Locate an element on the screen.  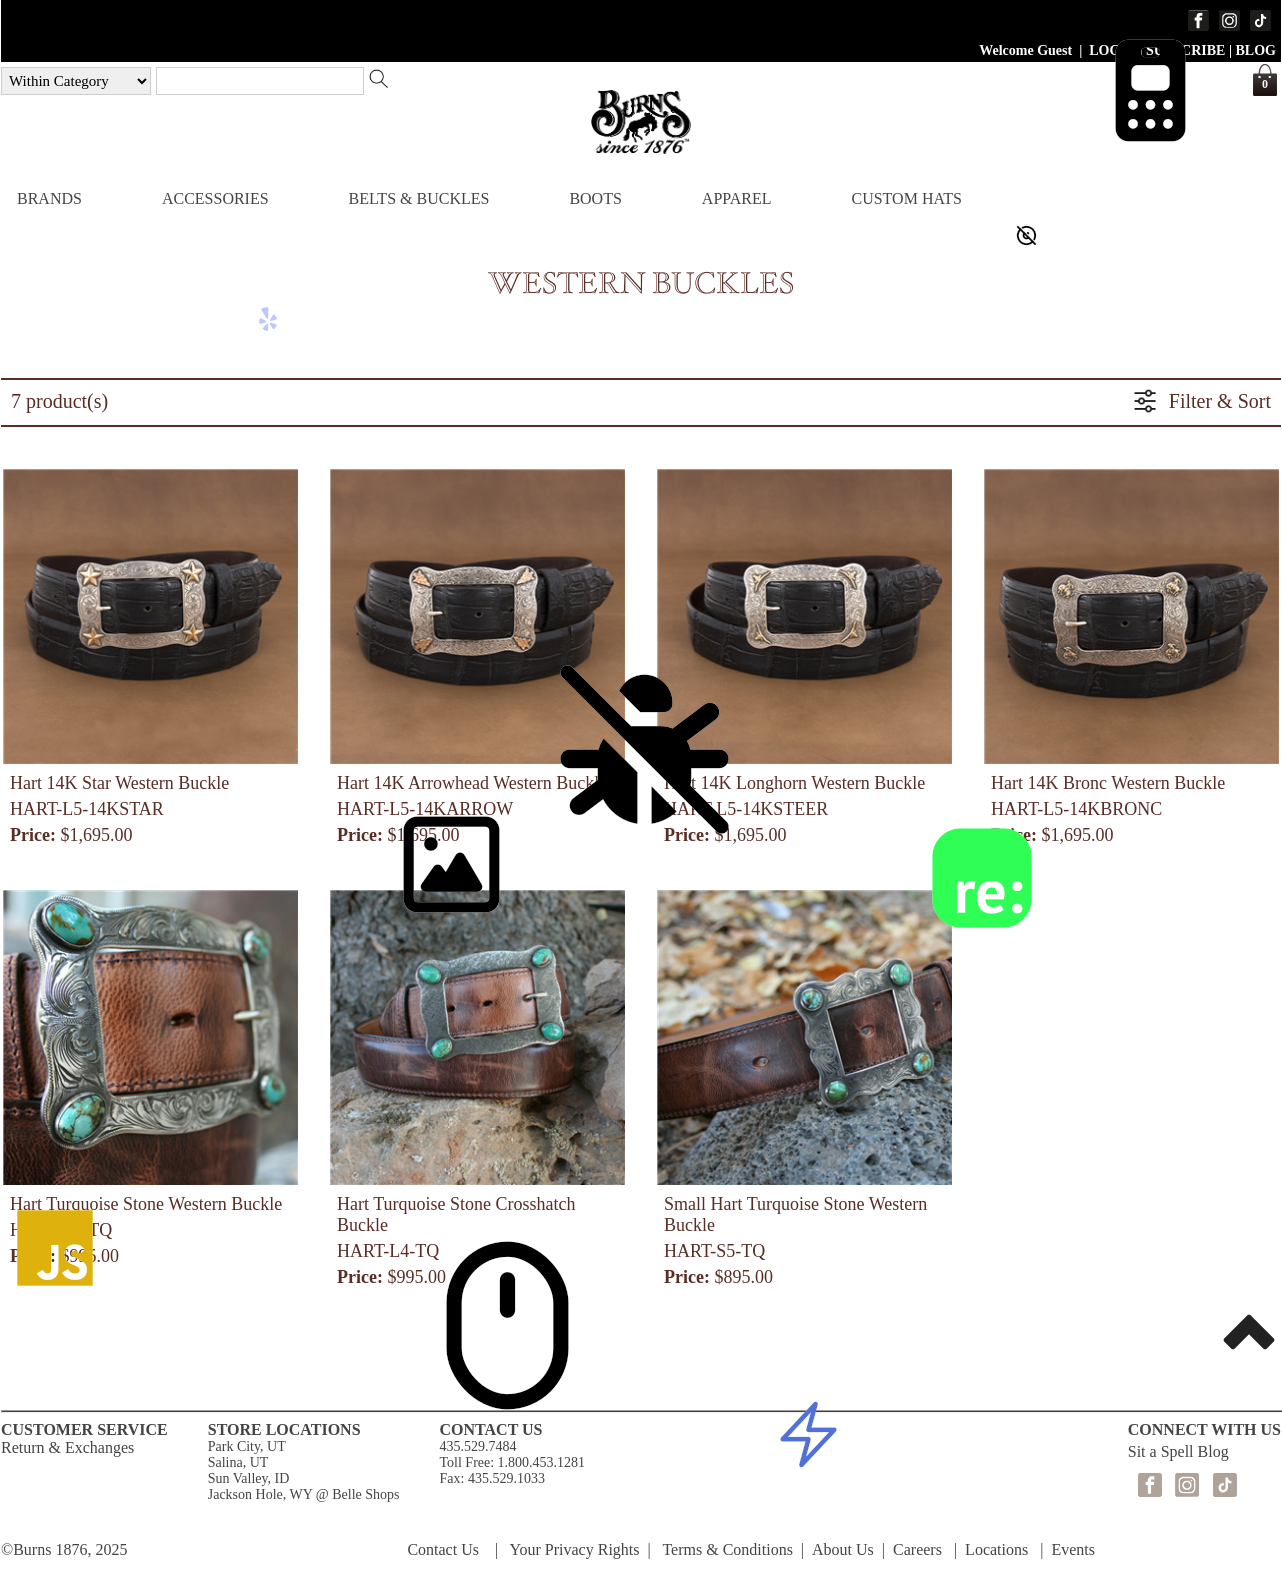
indicates content is not copyrighted is located at coordinates (1026, 235).